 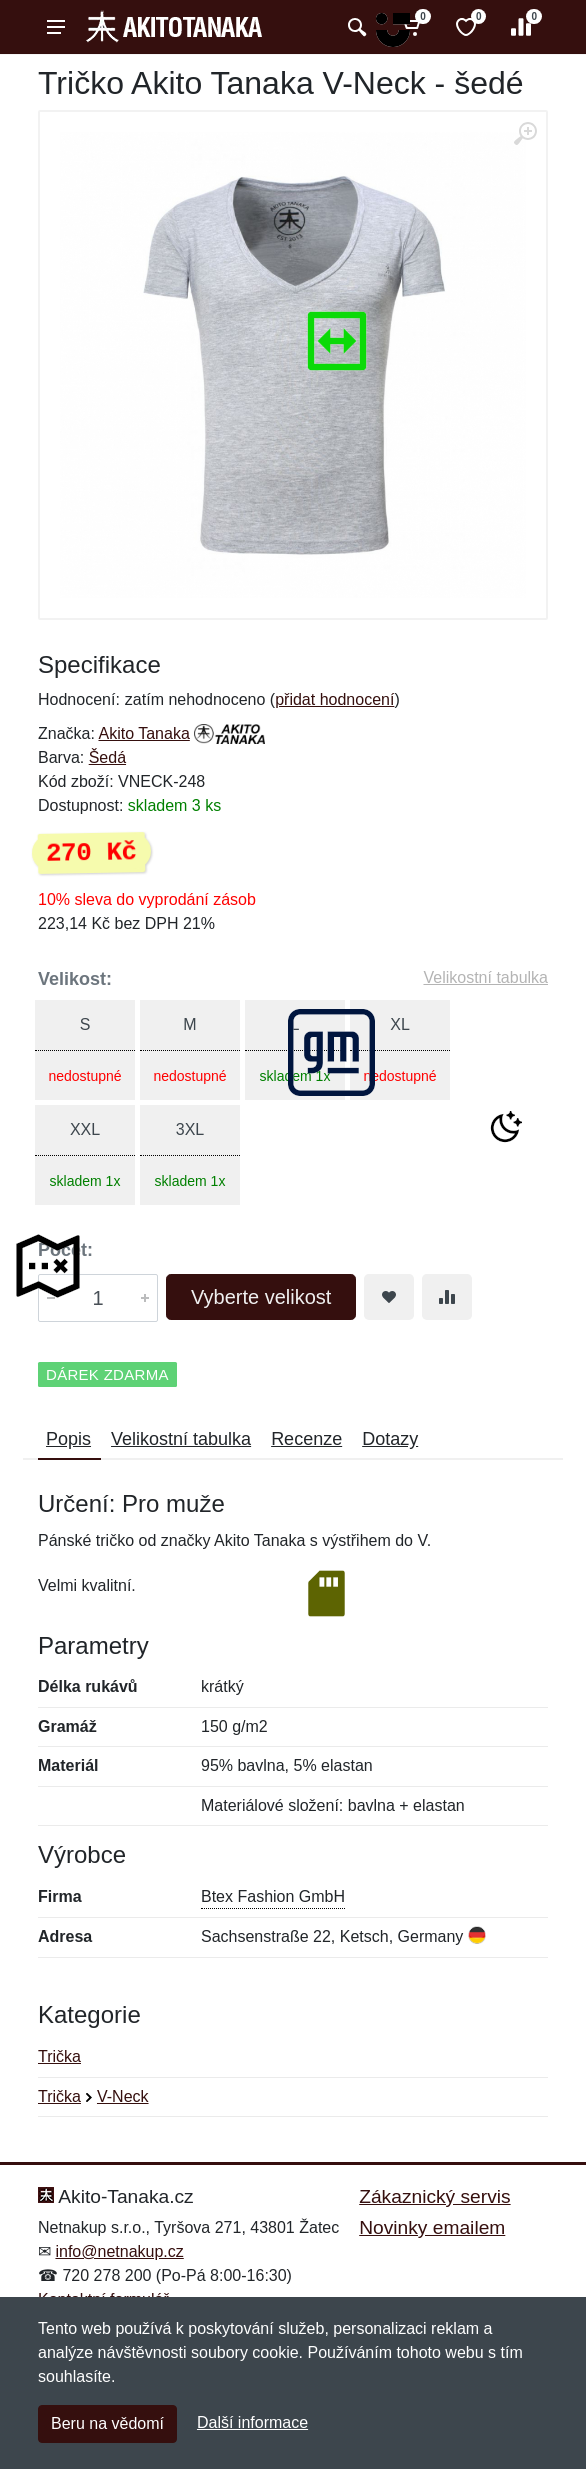 I want to click on view treasure map or hidden location, so click(x=48, y=1266).